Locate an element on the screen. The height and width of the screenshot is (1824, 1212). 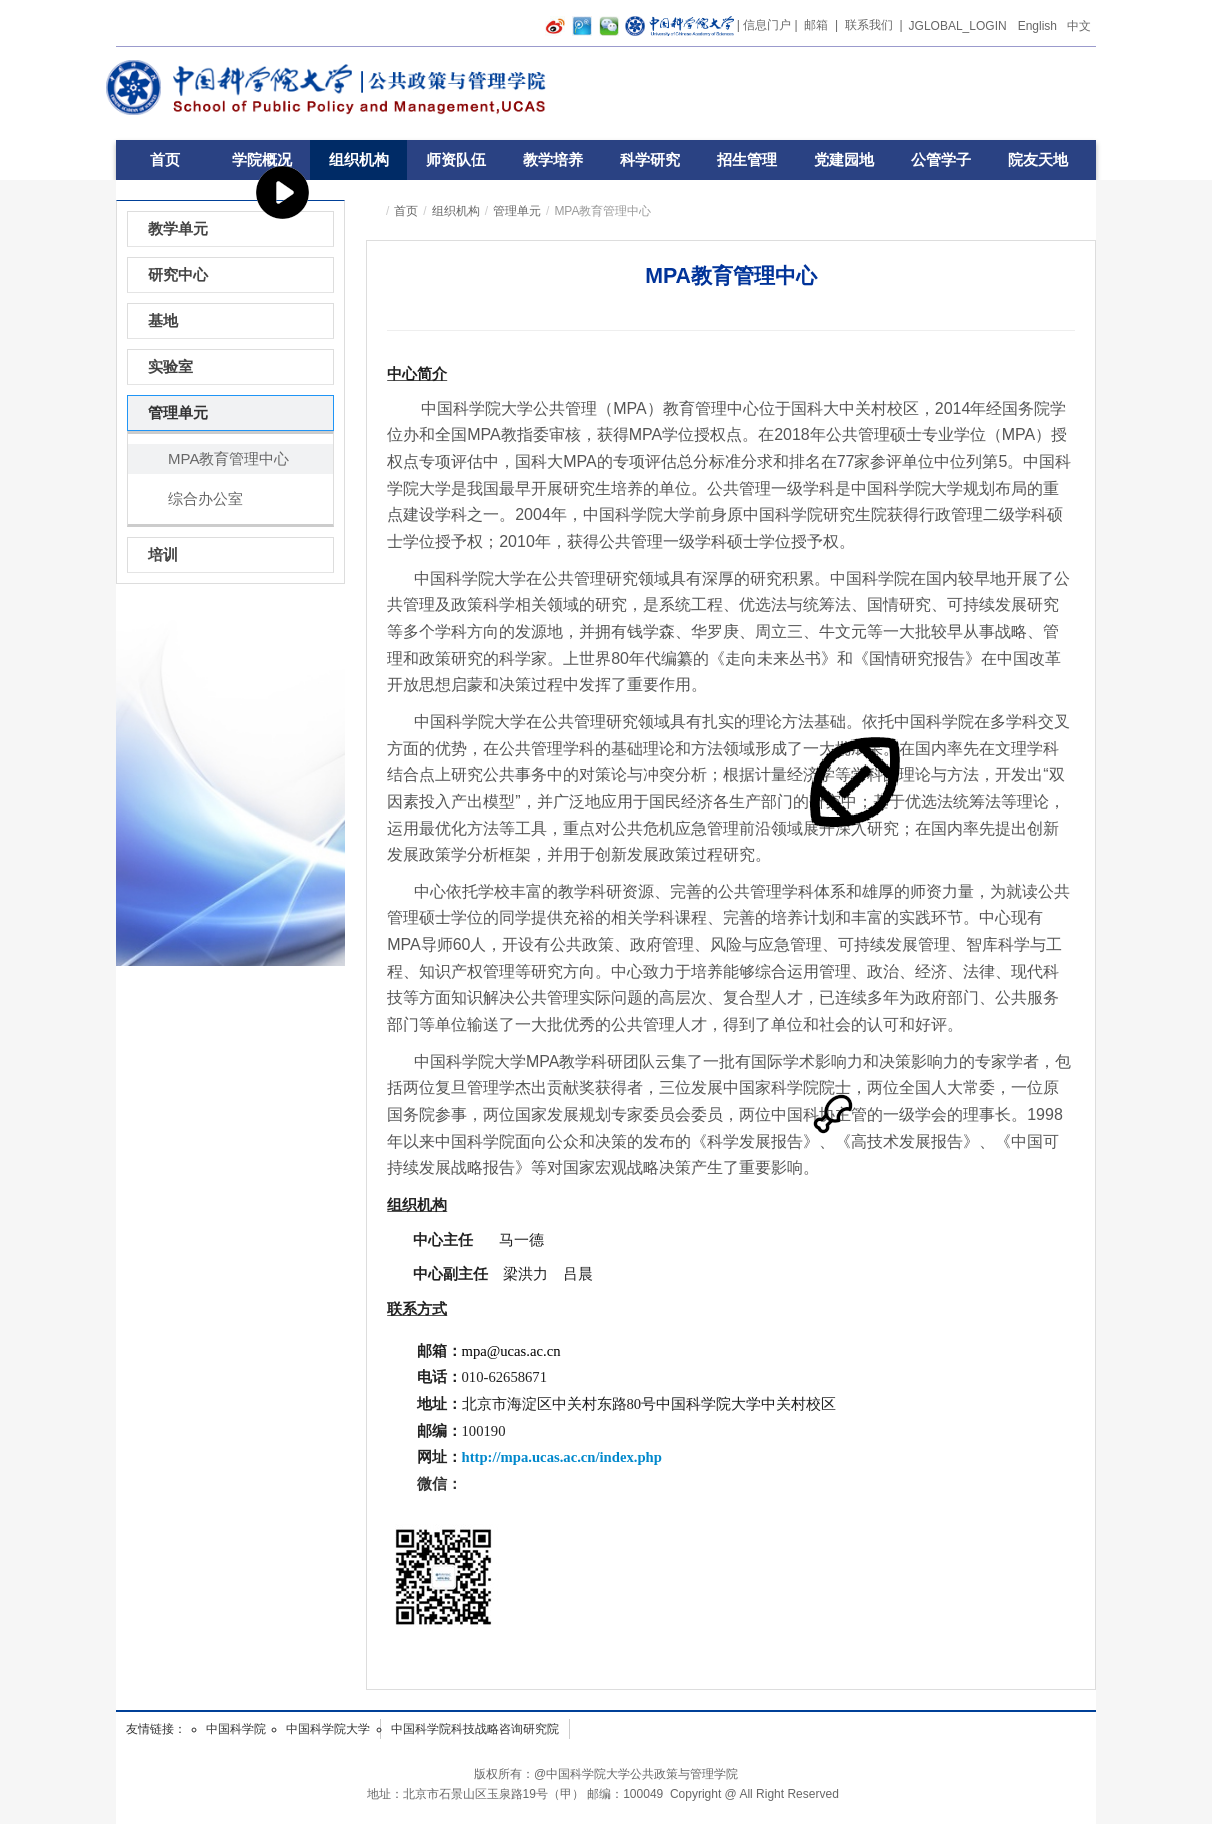
view sports scores and updates is located at coordinates (855, 782).